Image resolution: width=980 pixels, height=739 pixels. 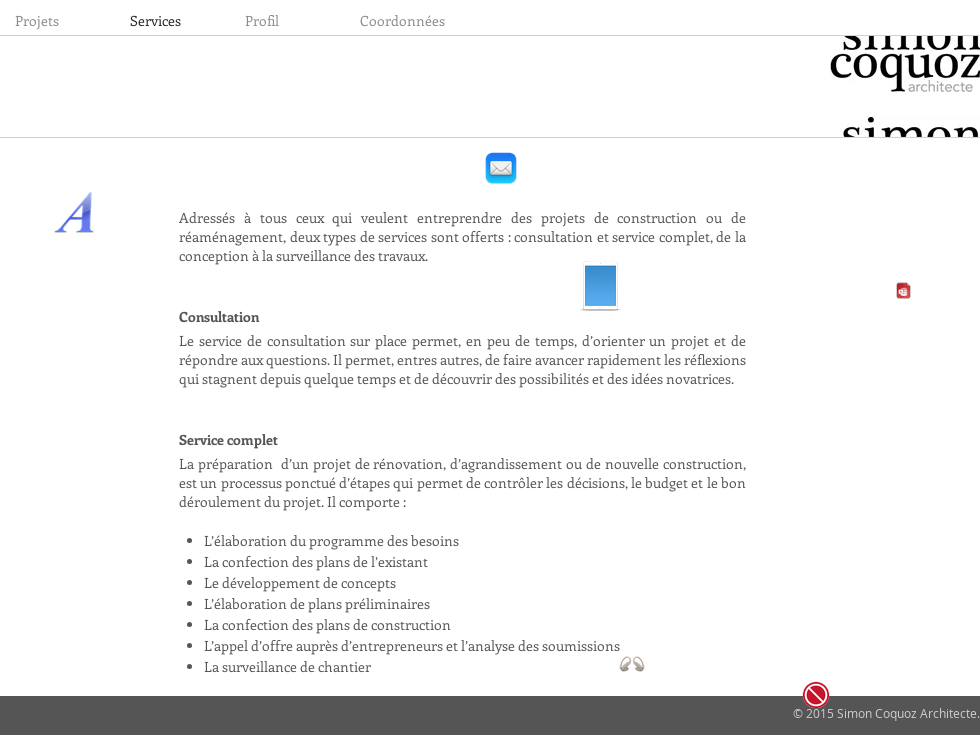 I want to click on access font library or text styles, so click(x=74, y=213).